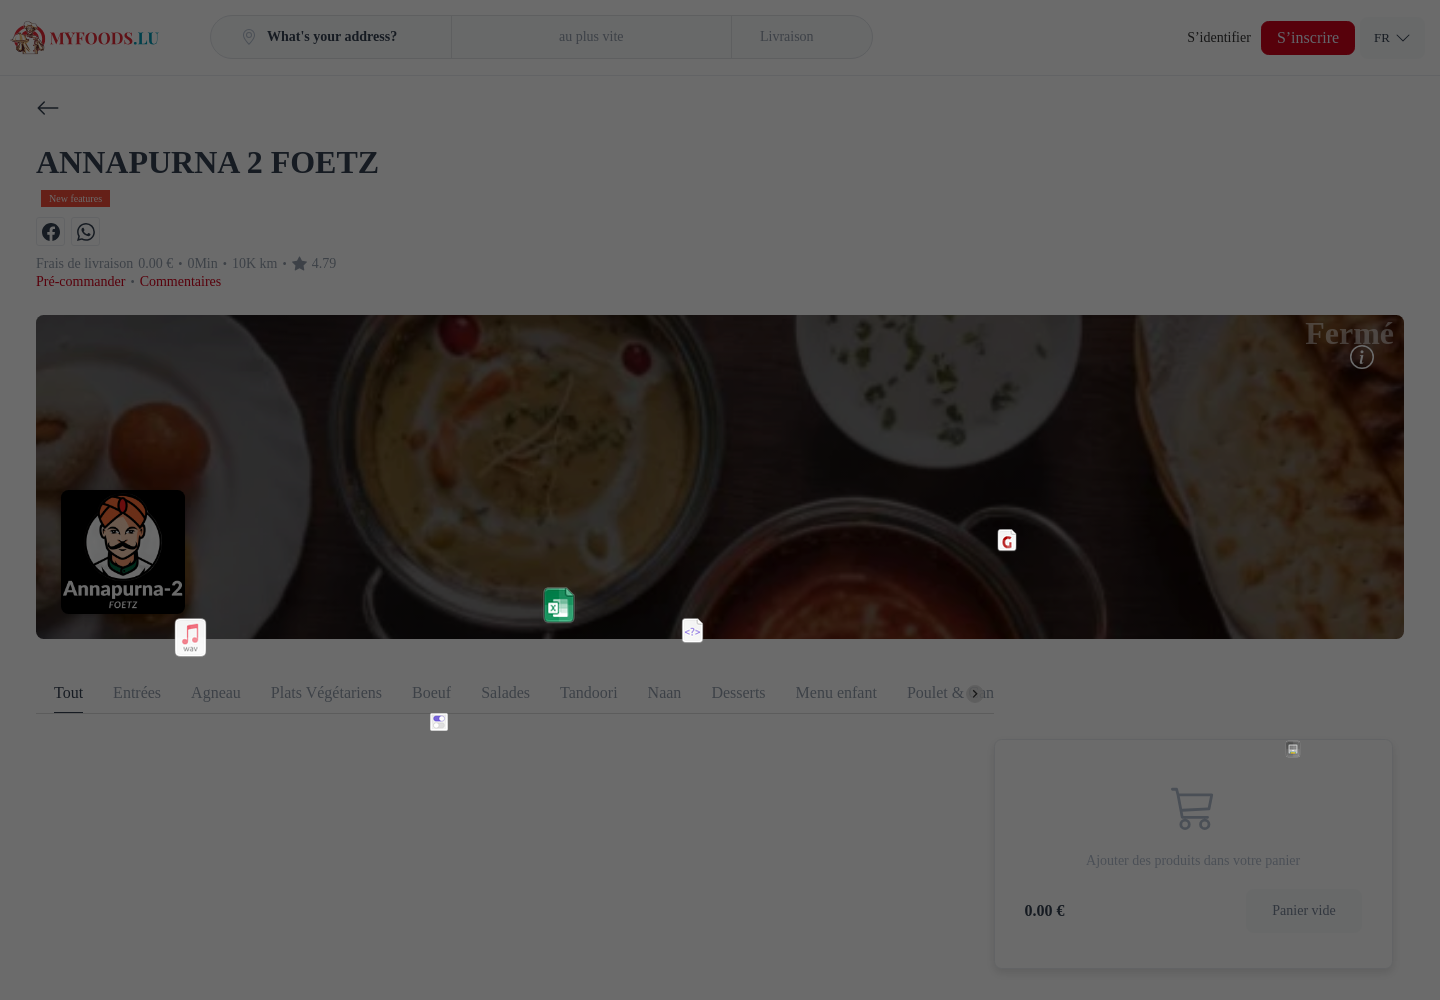  I want to click on open gnome tweaks to customize desktop settings, so click(439, 722).